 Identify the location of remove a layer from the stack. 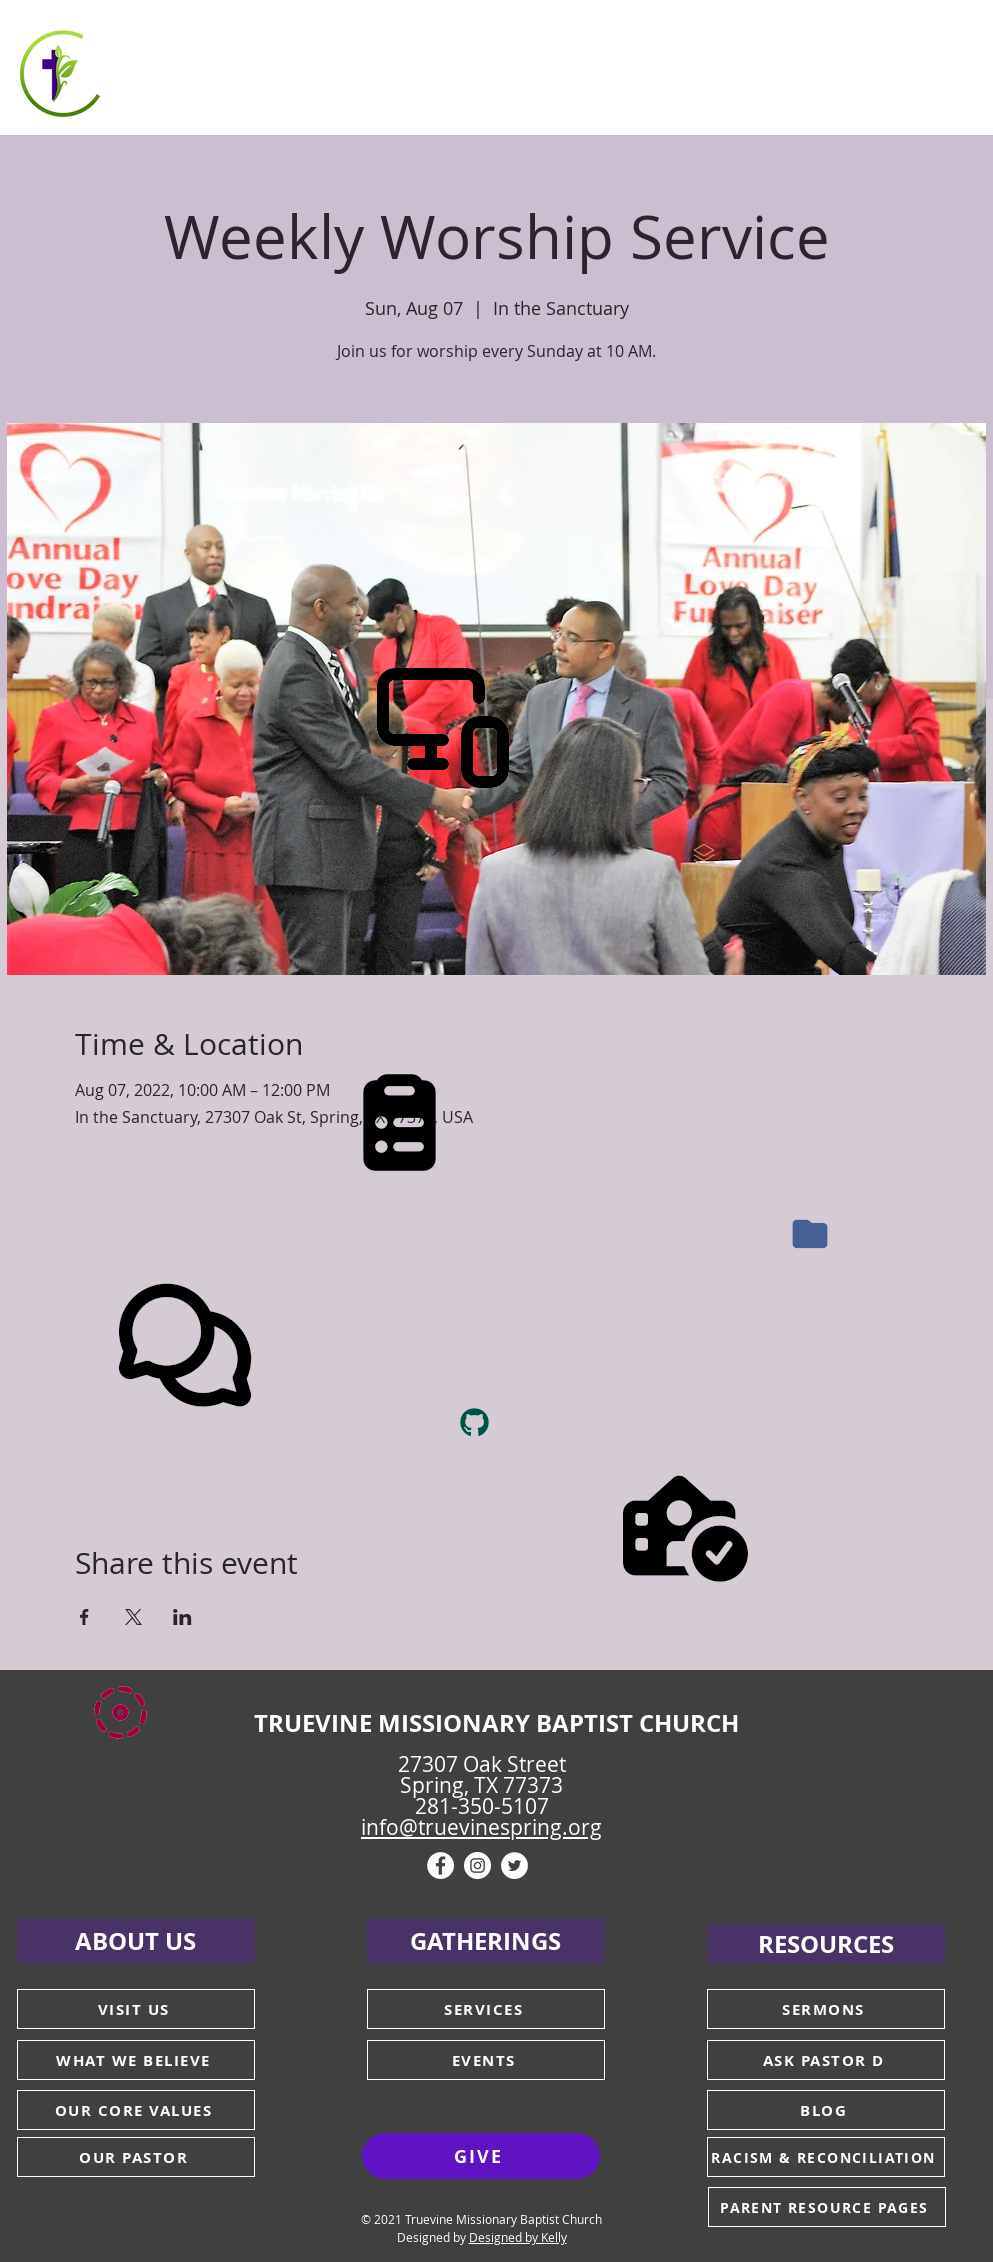
(704, 855).